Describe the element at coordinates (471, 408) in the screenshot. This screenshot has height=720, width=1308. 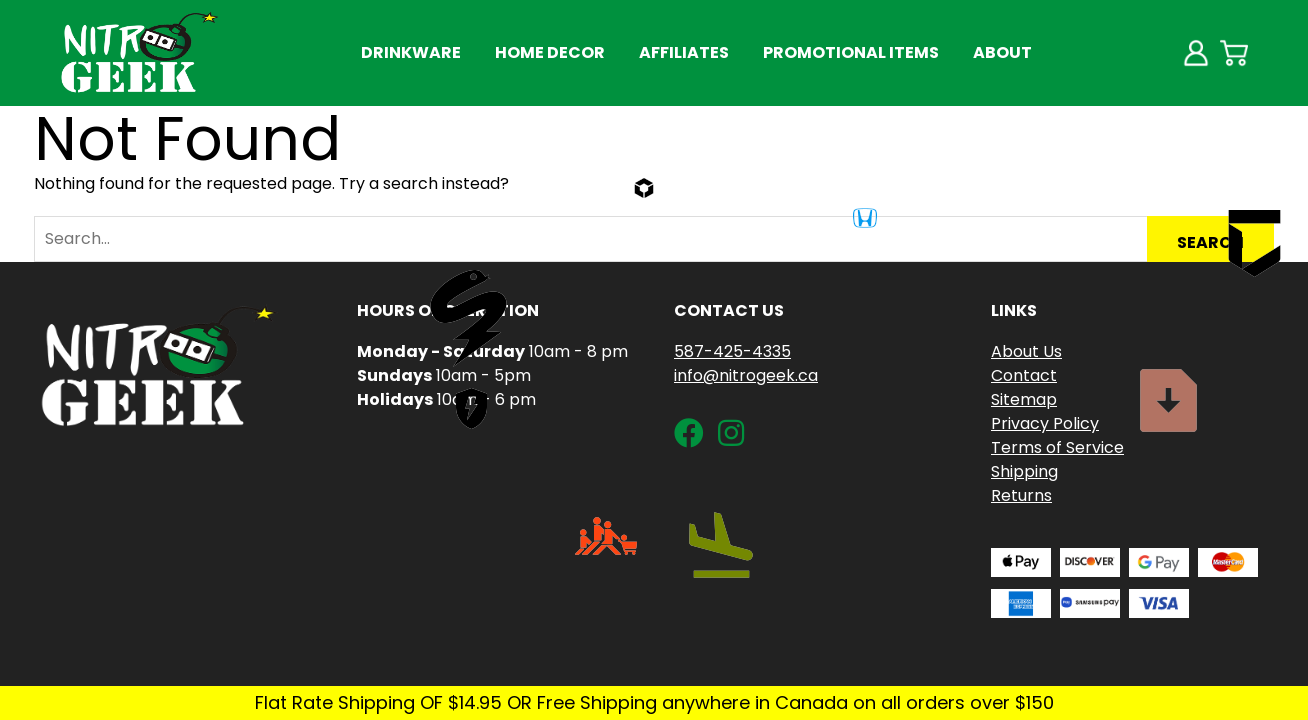
I see `socket security logo` at that location.